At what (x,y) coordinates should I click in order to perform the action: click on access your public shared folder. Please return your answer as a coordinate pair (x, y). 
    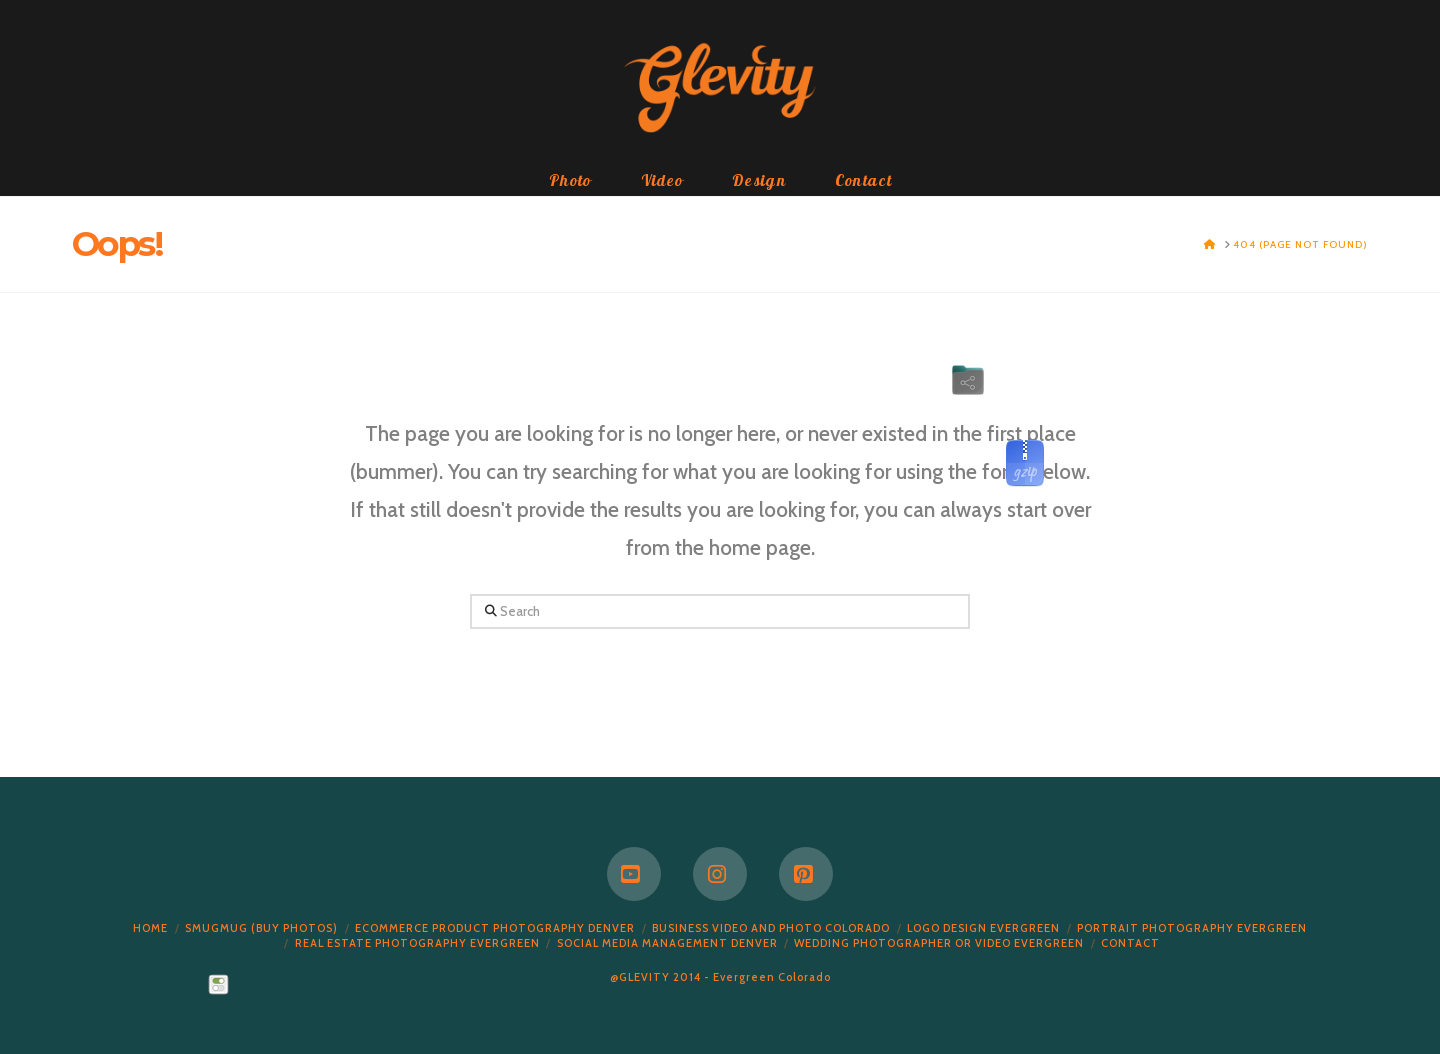
    Looking at the image, I should click on (968, 380).